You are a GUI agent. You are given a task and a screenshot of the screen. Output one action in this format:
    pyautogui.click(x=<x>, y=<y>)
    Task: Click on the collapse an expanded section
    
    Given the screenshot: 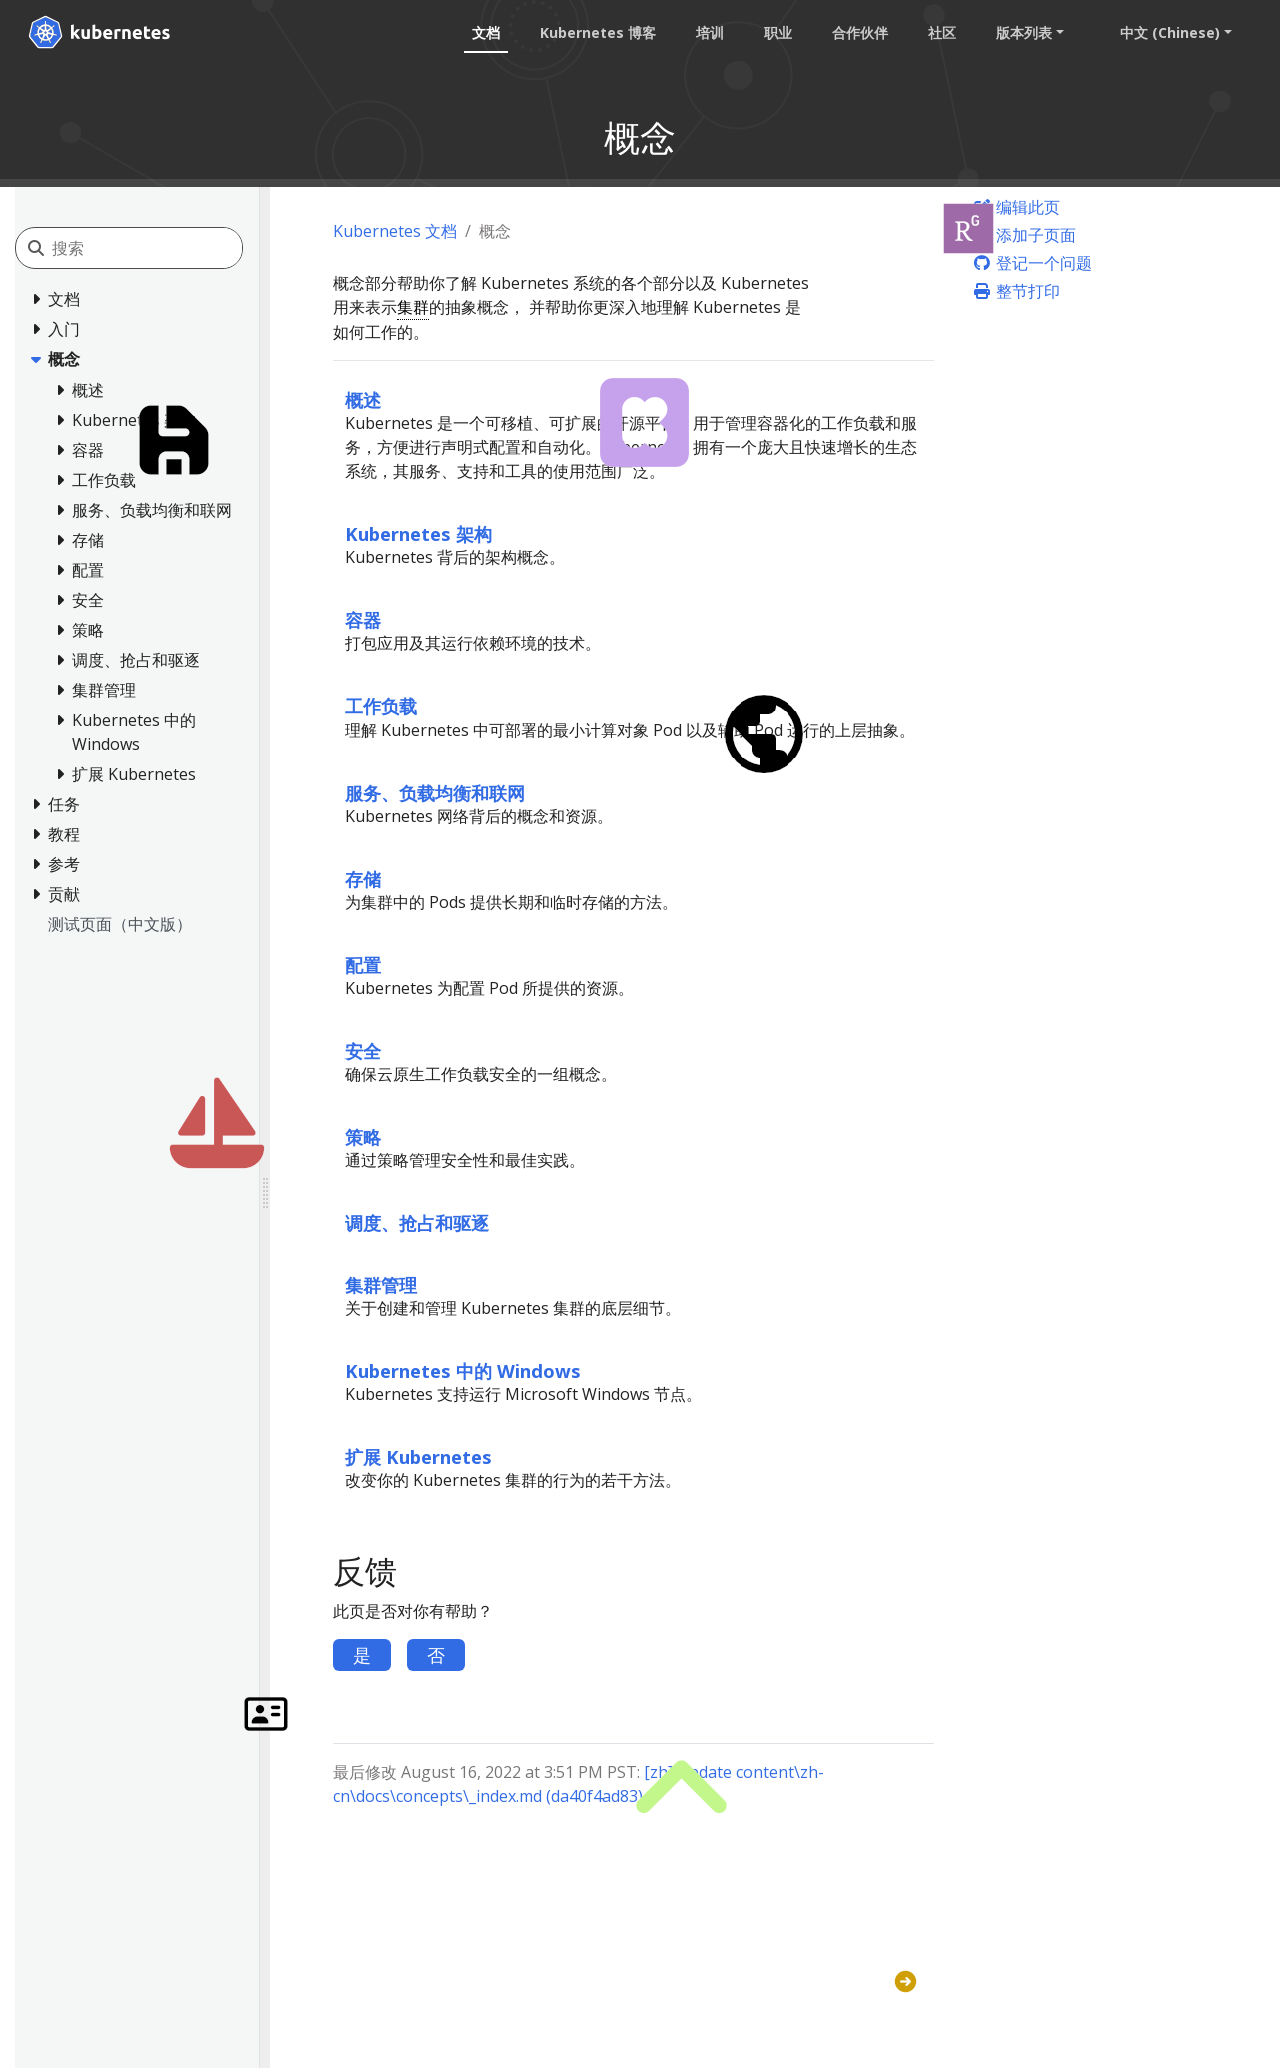 What is the action you would take?
    pyautogui.click(x=681, y=1790)
    